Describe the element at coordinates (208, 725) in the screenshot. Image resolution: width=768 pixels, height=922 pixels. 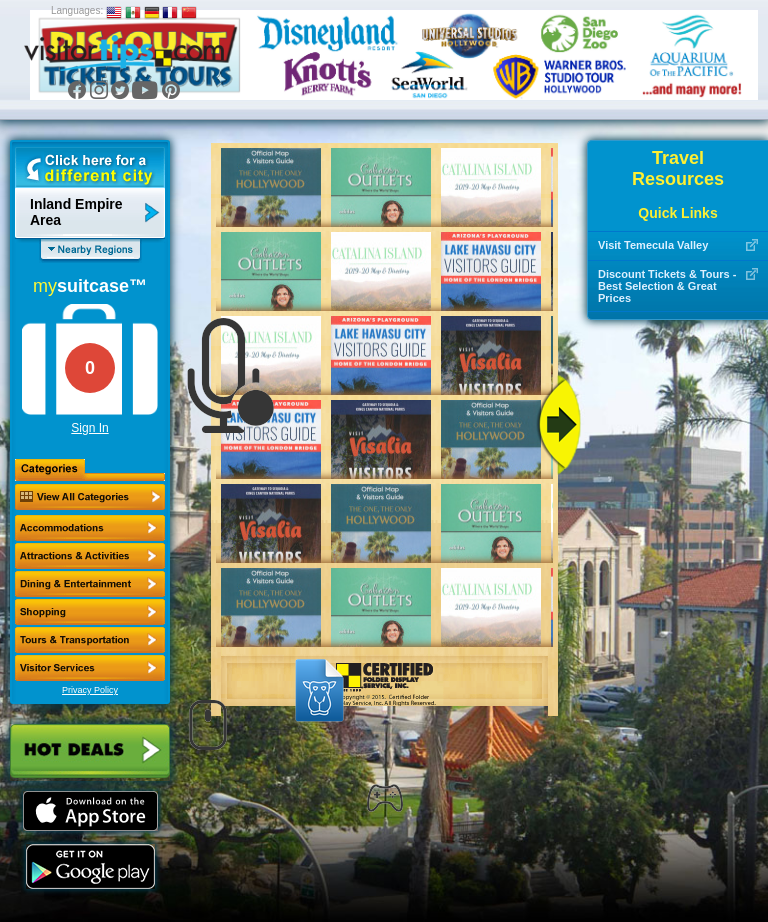
I see `access mouse settings` at that location.